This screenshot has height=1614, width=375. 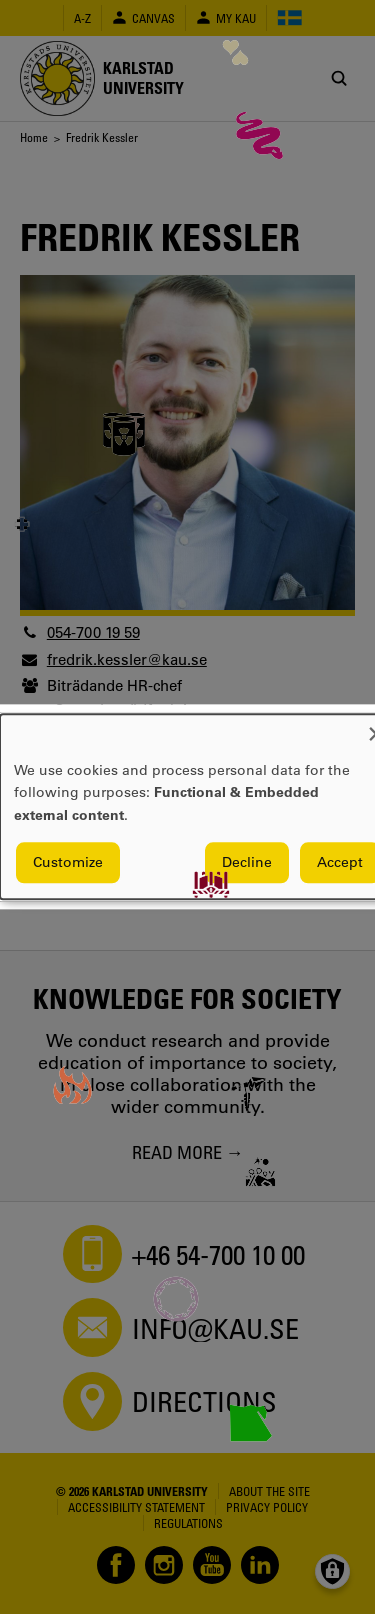 I want to click on select sand snake creature or enemy type, so click(x=259, y=135).